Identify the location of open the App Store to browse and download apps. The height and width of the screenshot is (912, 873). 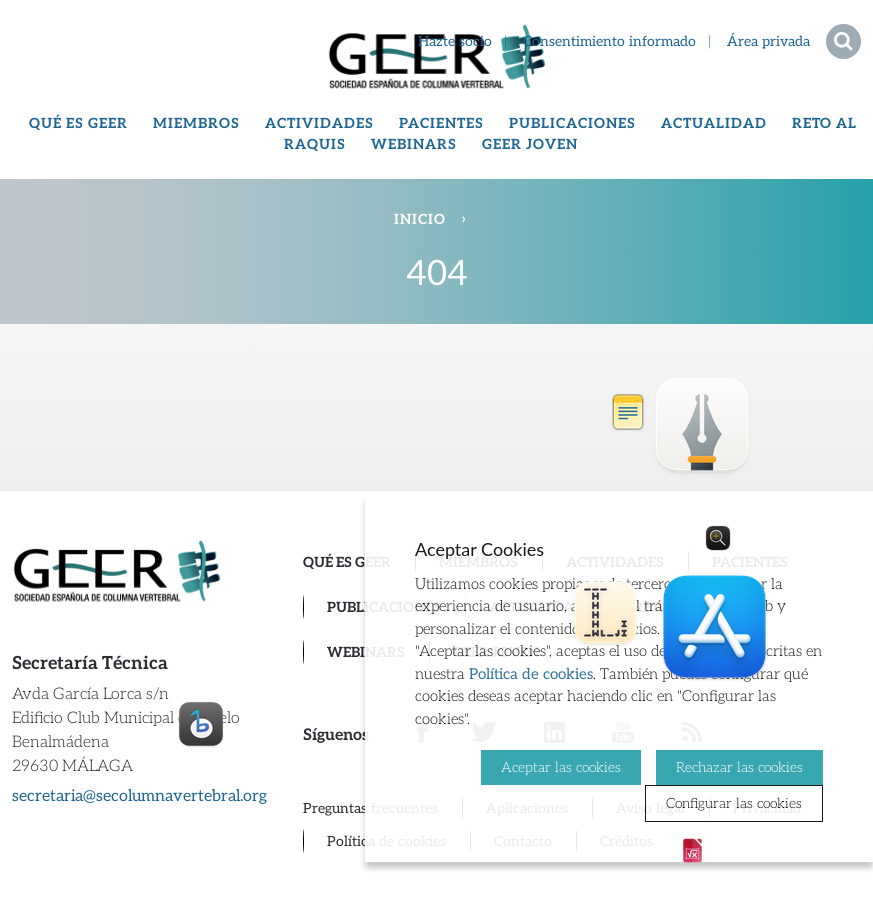
(714, 626).